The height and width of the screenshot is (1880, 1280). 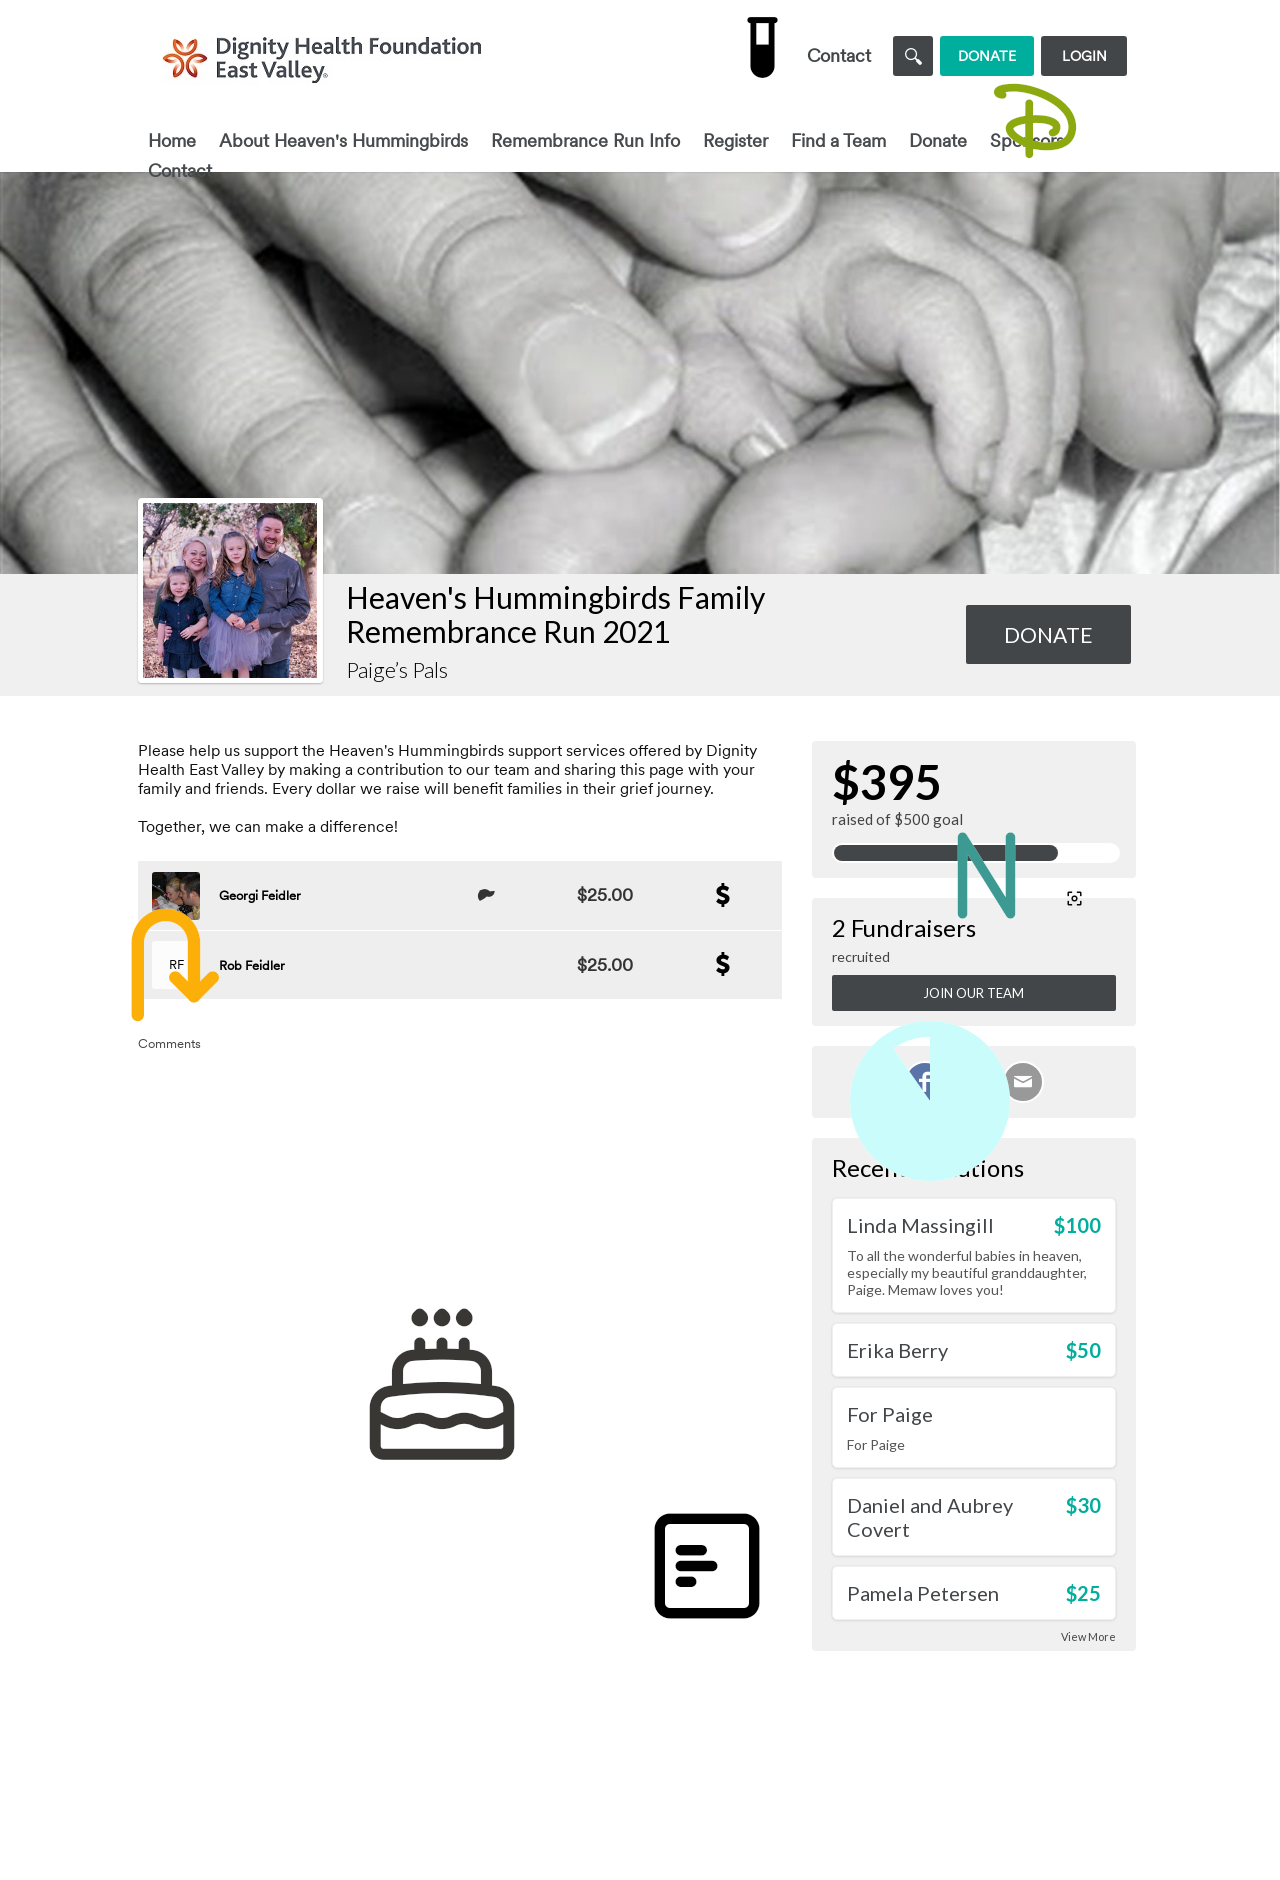 What do you see at coordinates (707, 1566) in the screenshot?
I see `align content to the left with vertical centering` at bounding box center [707, 1566].